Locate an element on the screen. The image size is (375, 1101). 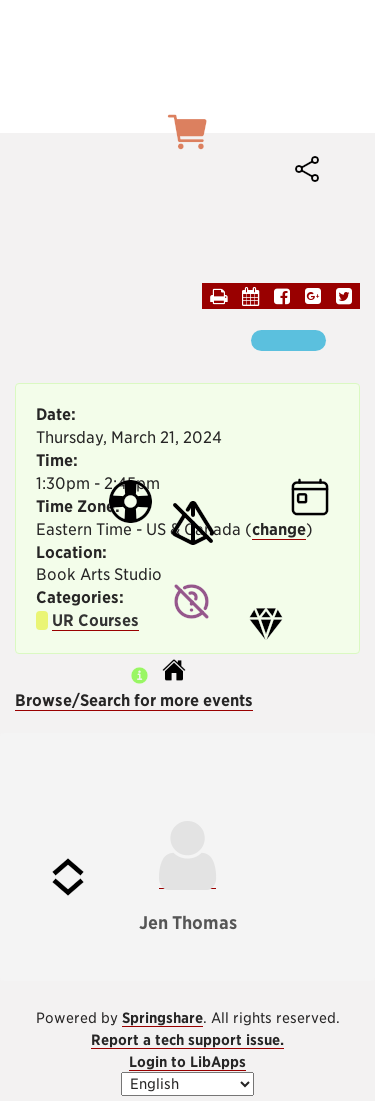
help or support is currently unavailable is located at coordinates (191, 601).